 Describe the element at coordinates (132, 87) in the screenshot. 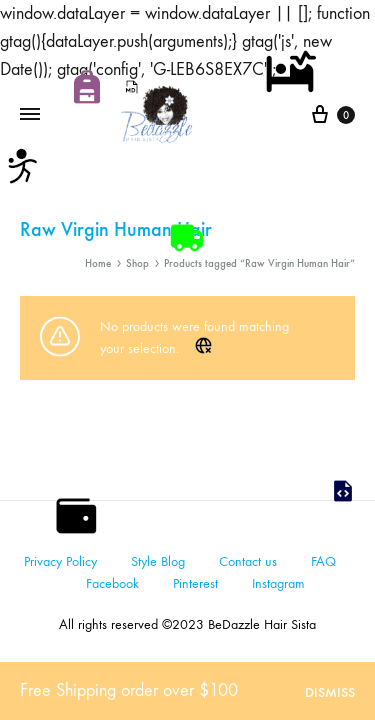

I see `markdown file type indicator` at that location.